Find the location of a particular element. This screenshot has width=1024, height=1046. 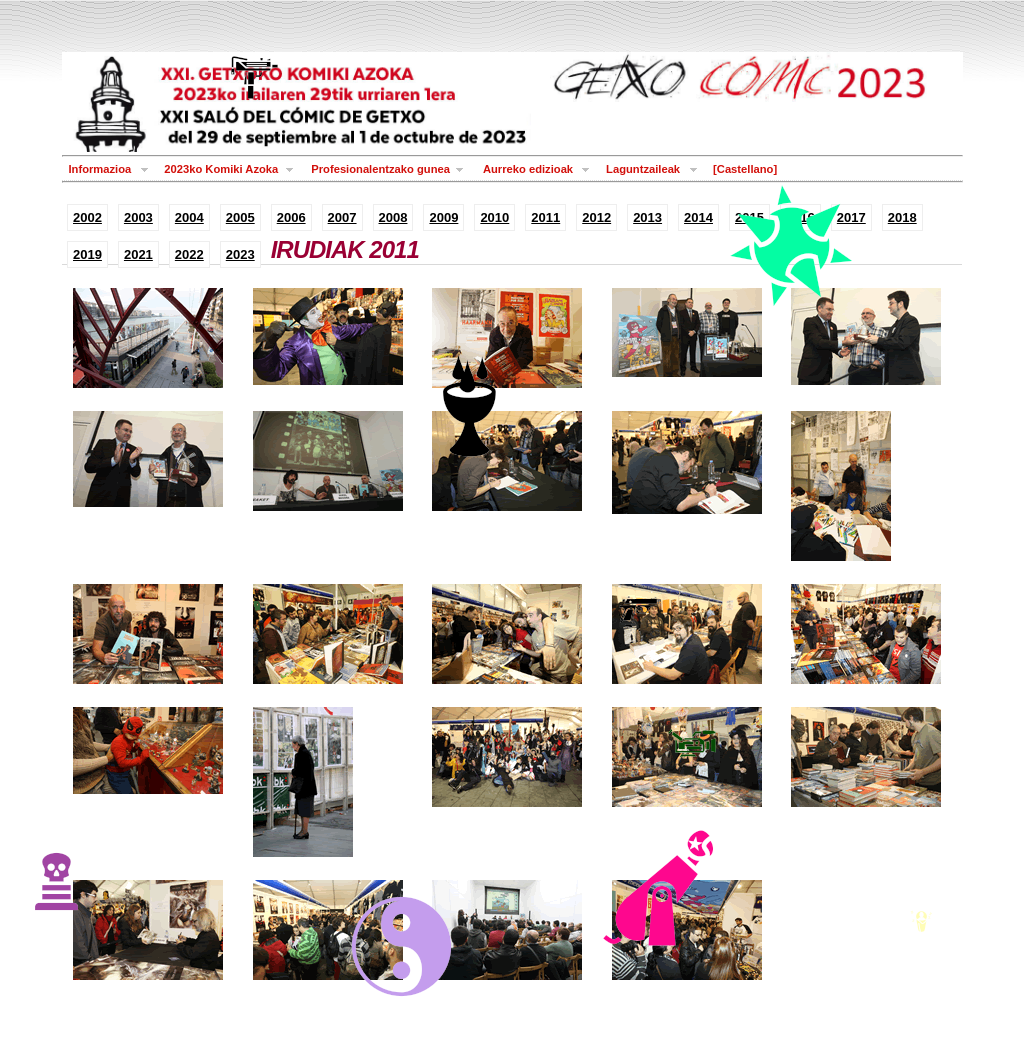

launch a stunt or action mini-game is located at coordinates (662, 888).